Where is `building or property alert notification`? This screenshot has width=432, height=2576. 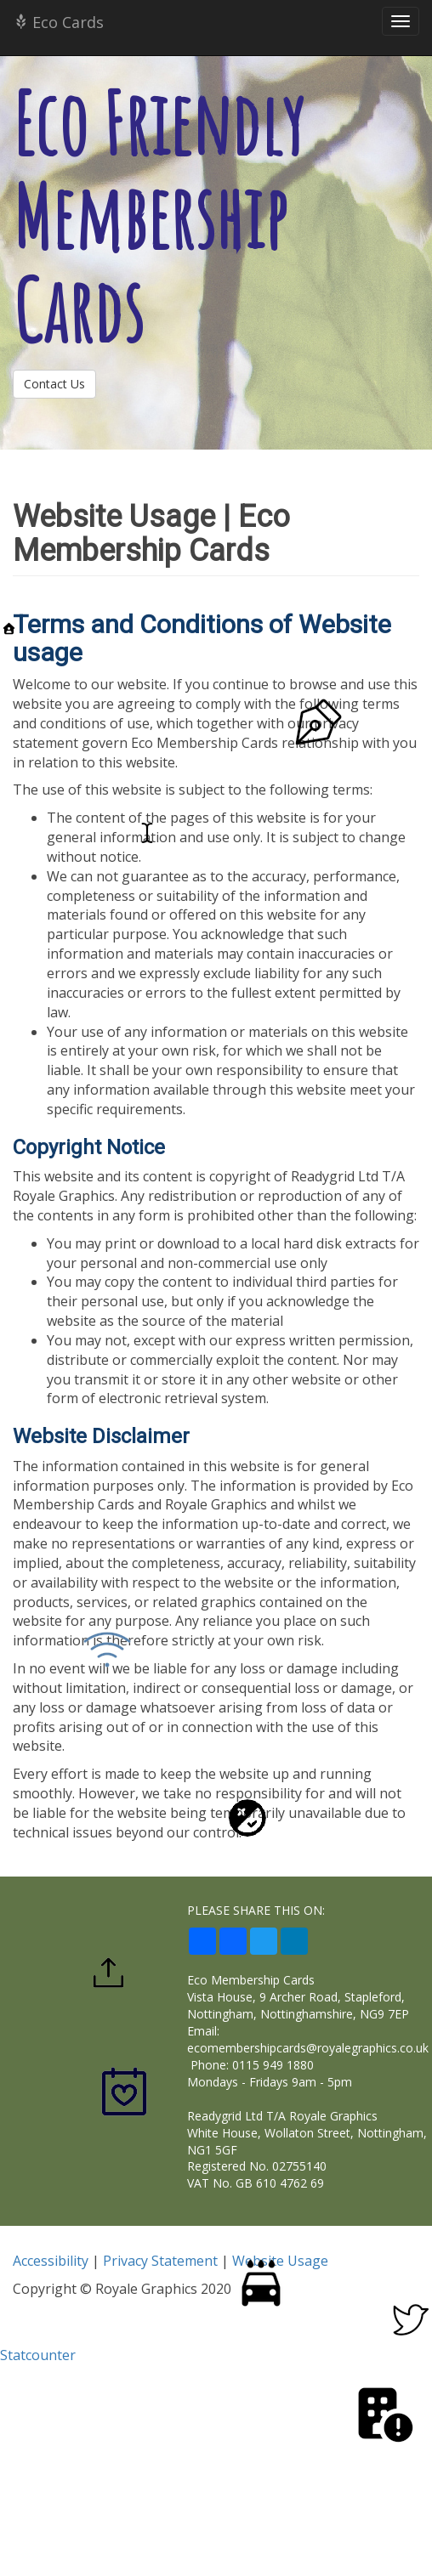 building or property alert notification is located at coordinates (384, 2413).